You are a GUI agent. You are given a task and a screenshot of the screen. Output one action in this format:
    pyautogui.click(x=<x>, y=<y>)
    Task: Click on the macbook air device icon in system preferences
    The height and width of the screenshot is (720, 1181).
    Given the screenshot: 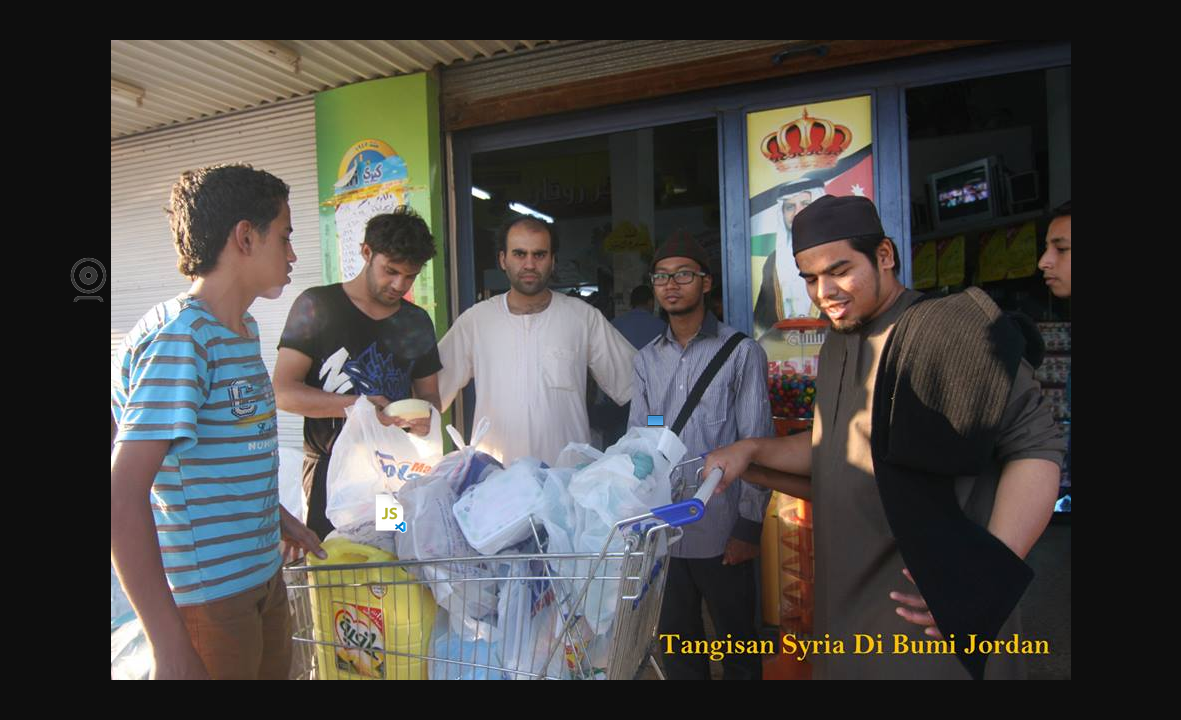 What is the action you would take?
    pyautogui.click(x=655, y=419)
    